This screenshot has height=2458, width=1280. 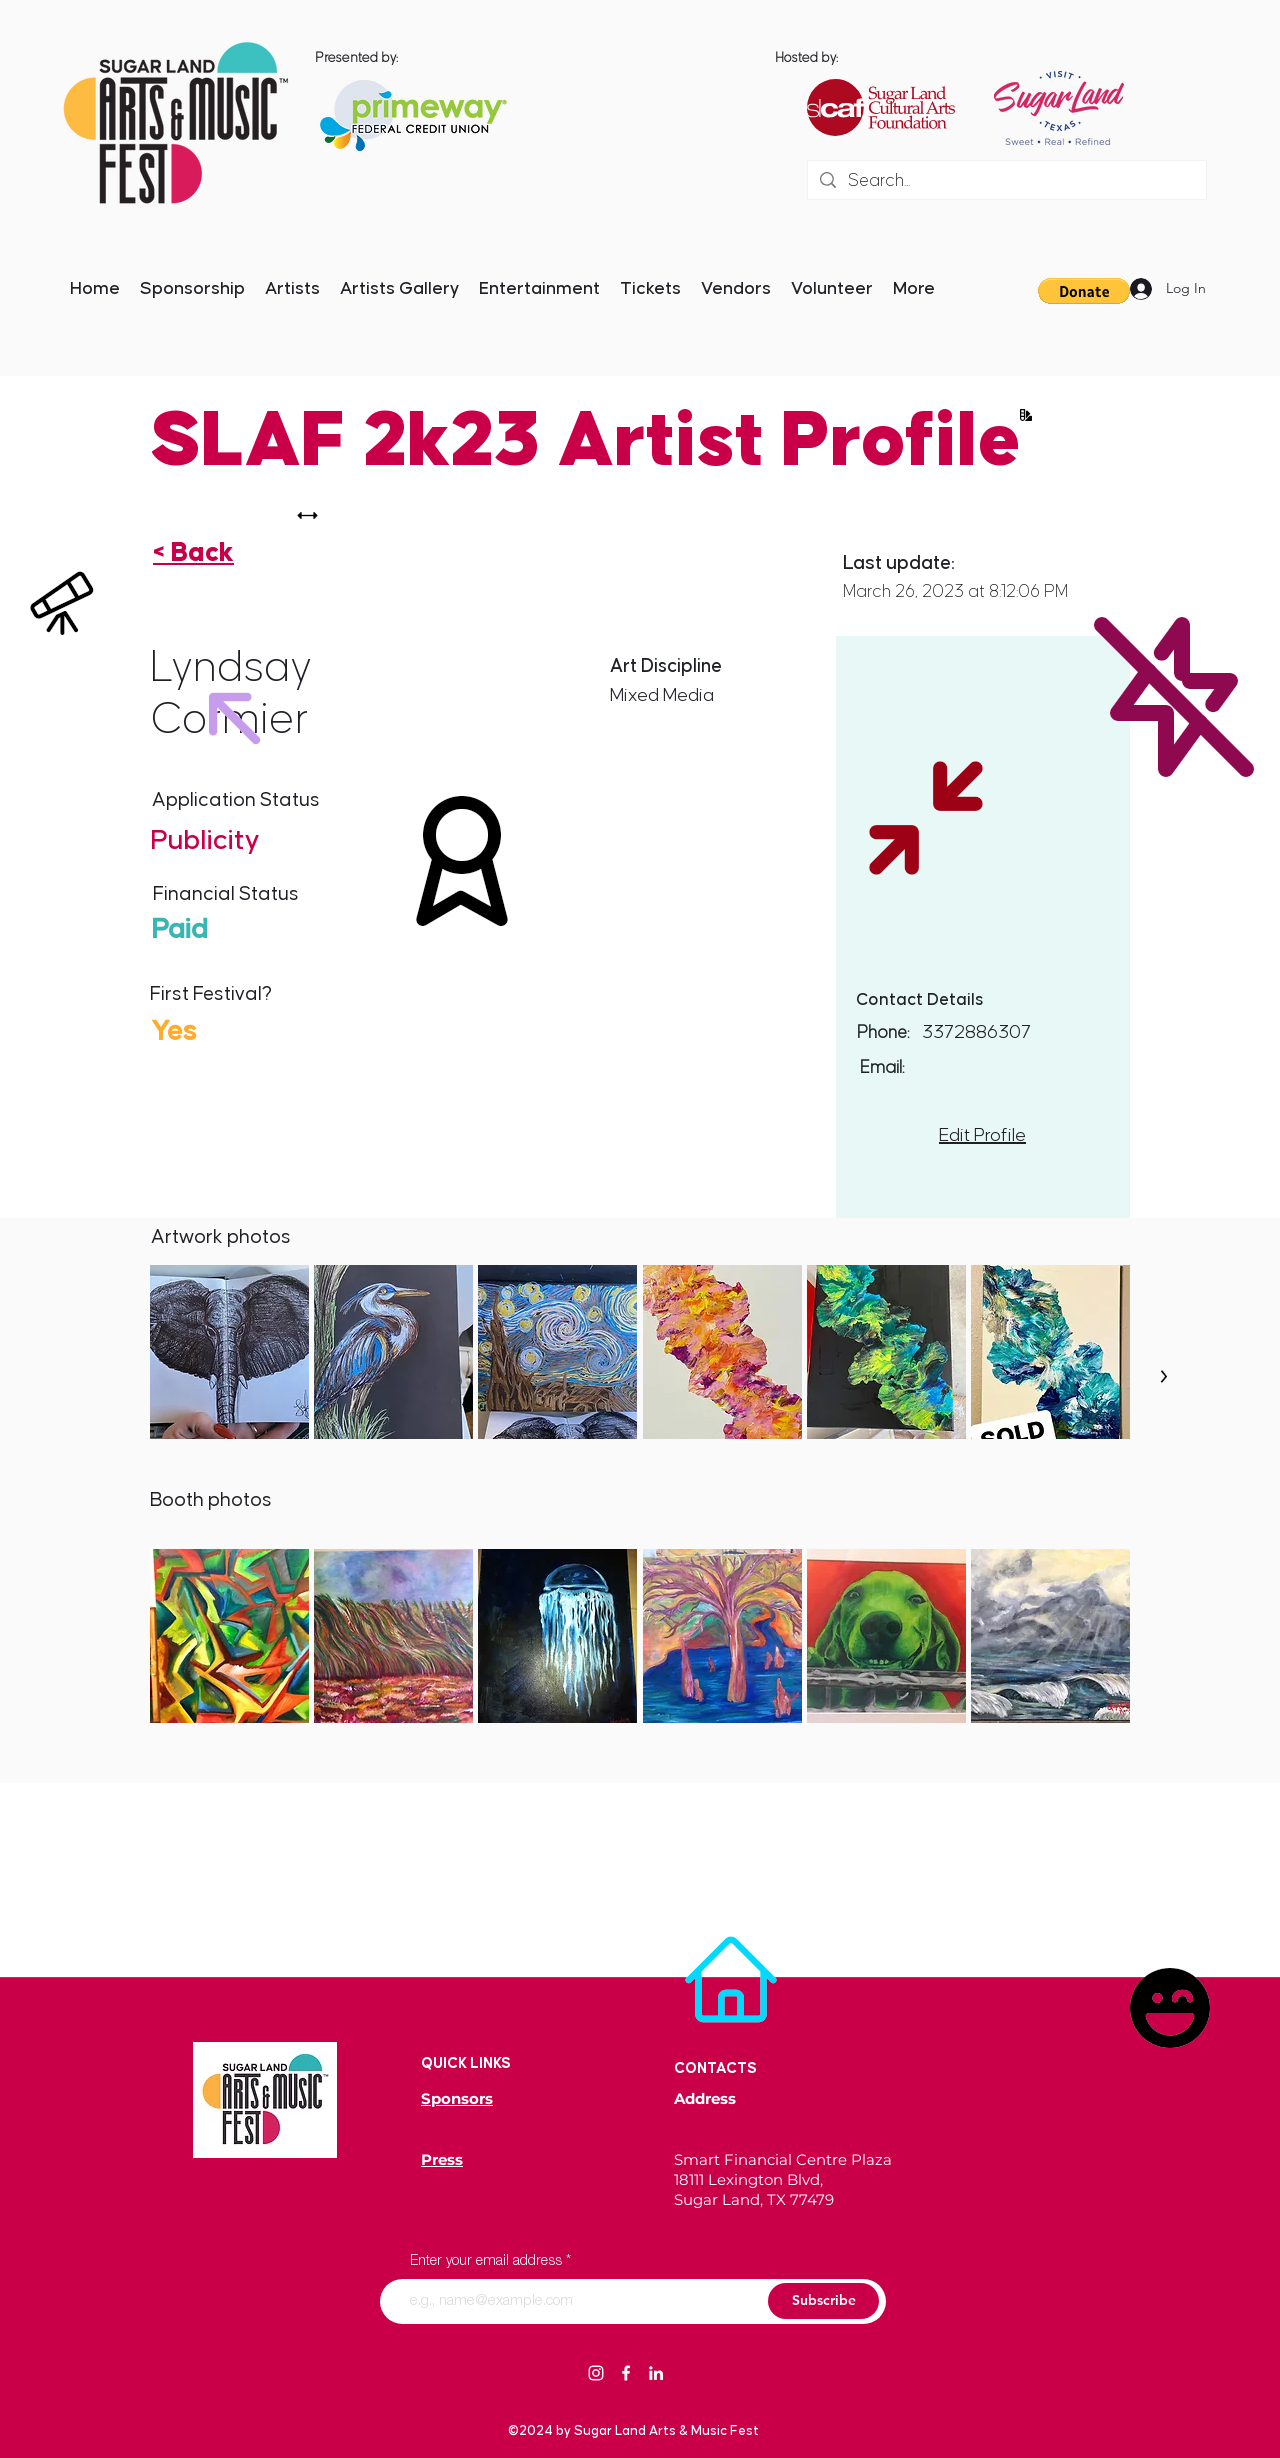 What do you see at coordinates (926, 818) in the screenshot?
I see `collapse or minimize content` at bounding box center [926, 818].